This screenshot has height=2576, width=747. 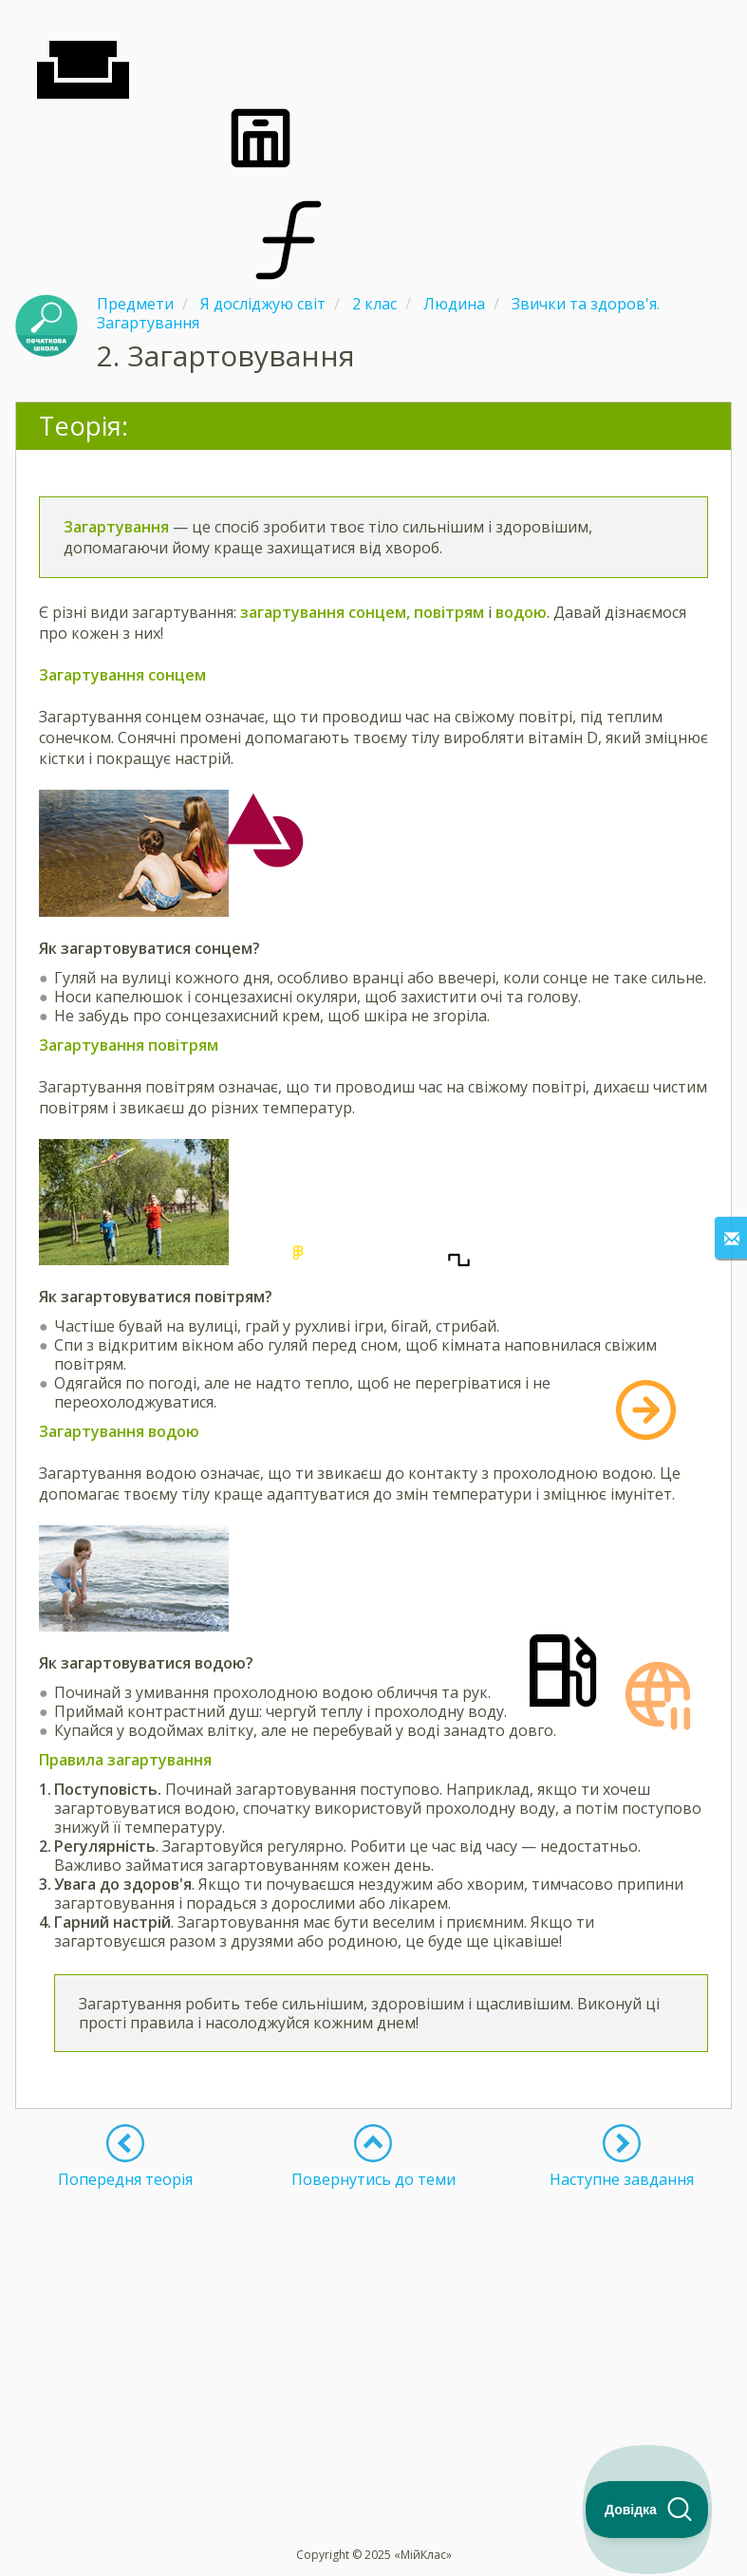 I want to click on toggle square wave audio output, so click(x=458, y=1260).